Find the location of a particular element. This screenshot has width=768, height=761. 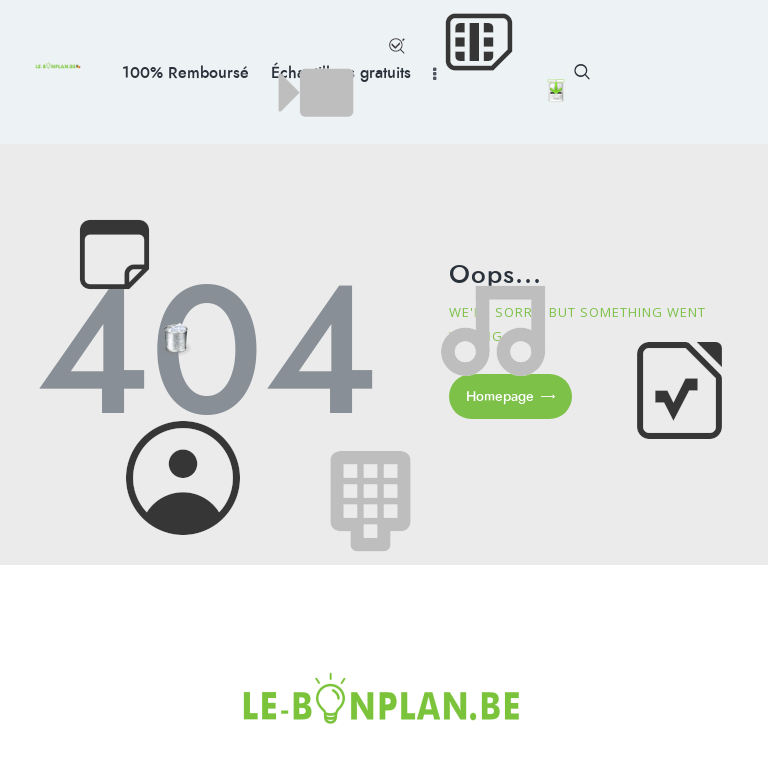

open system configuration or setup assistant is located at coordinates (397, 46).